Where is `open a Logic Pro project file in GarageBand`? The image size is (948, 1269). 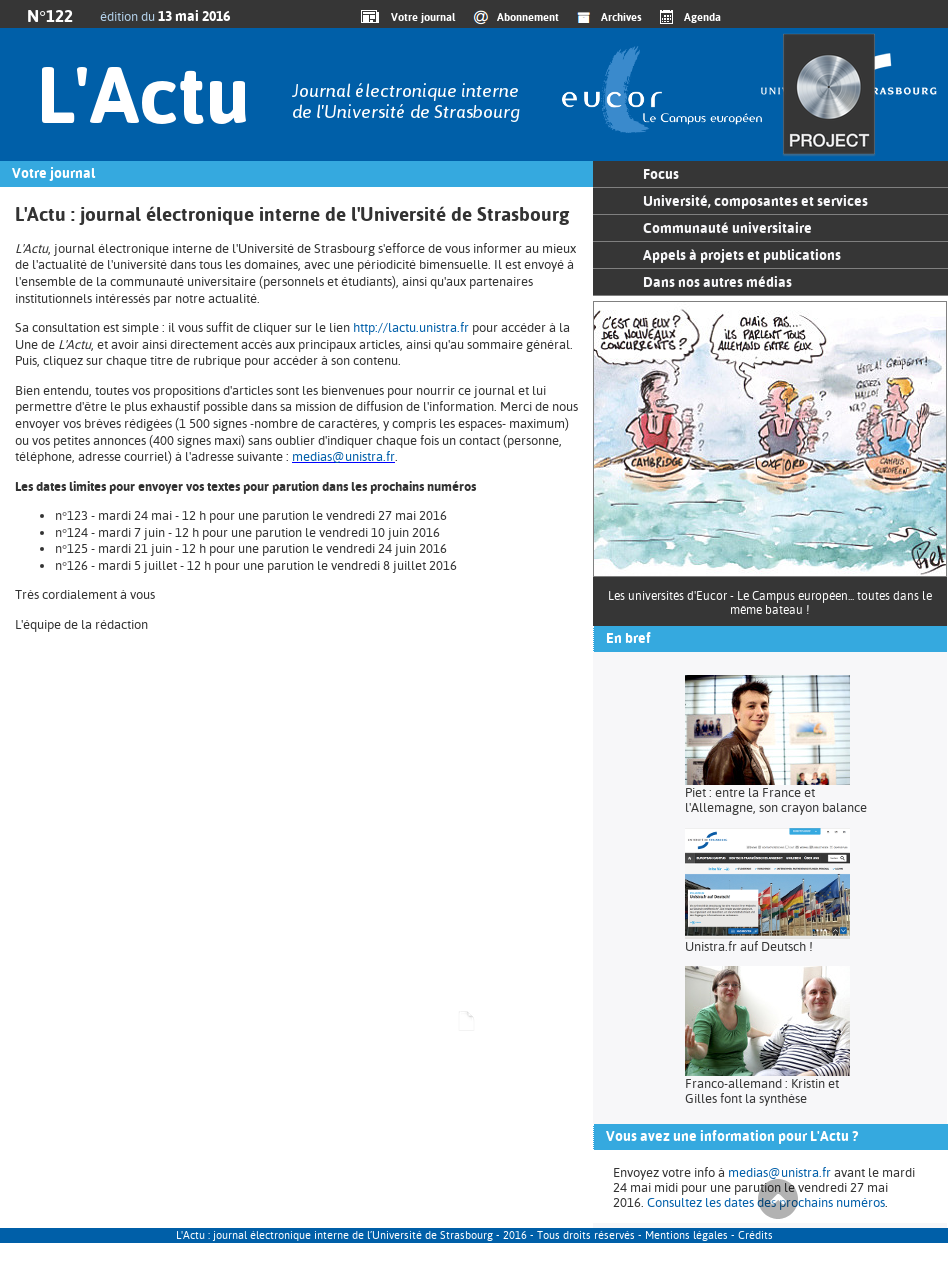
open a Logic Pro project file in GarageBand is located at coordinates (829, 97).